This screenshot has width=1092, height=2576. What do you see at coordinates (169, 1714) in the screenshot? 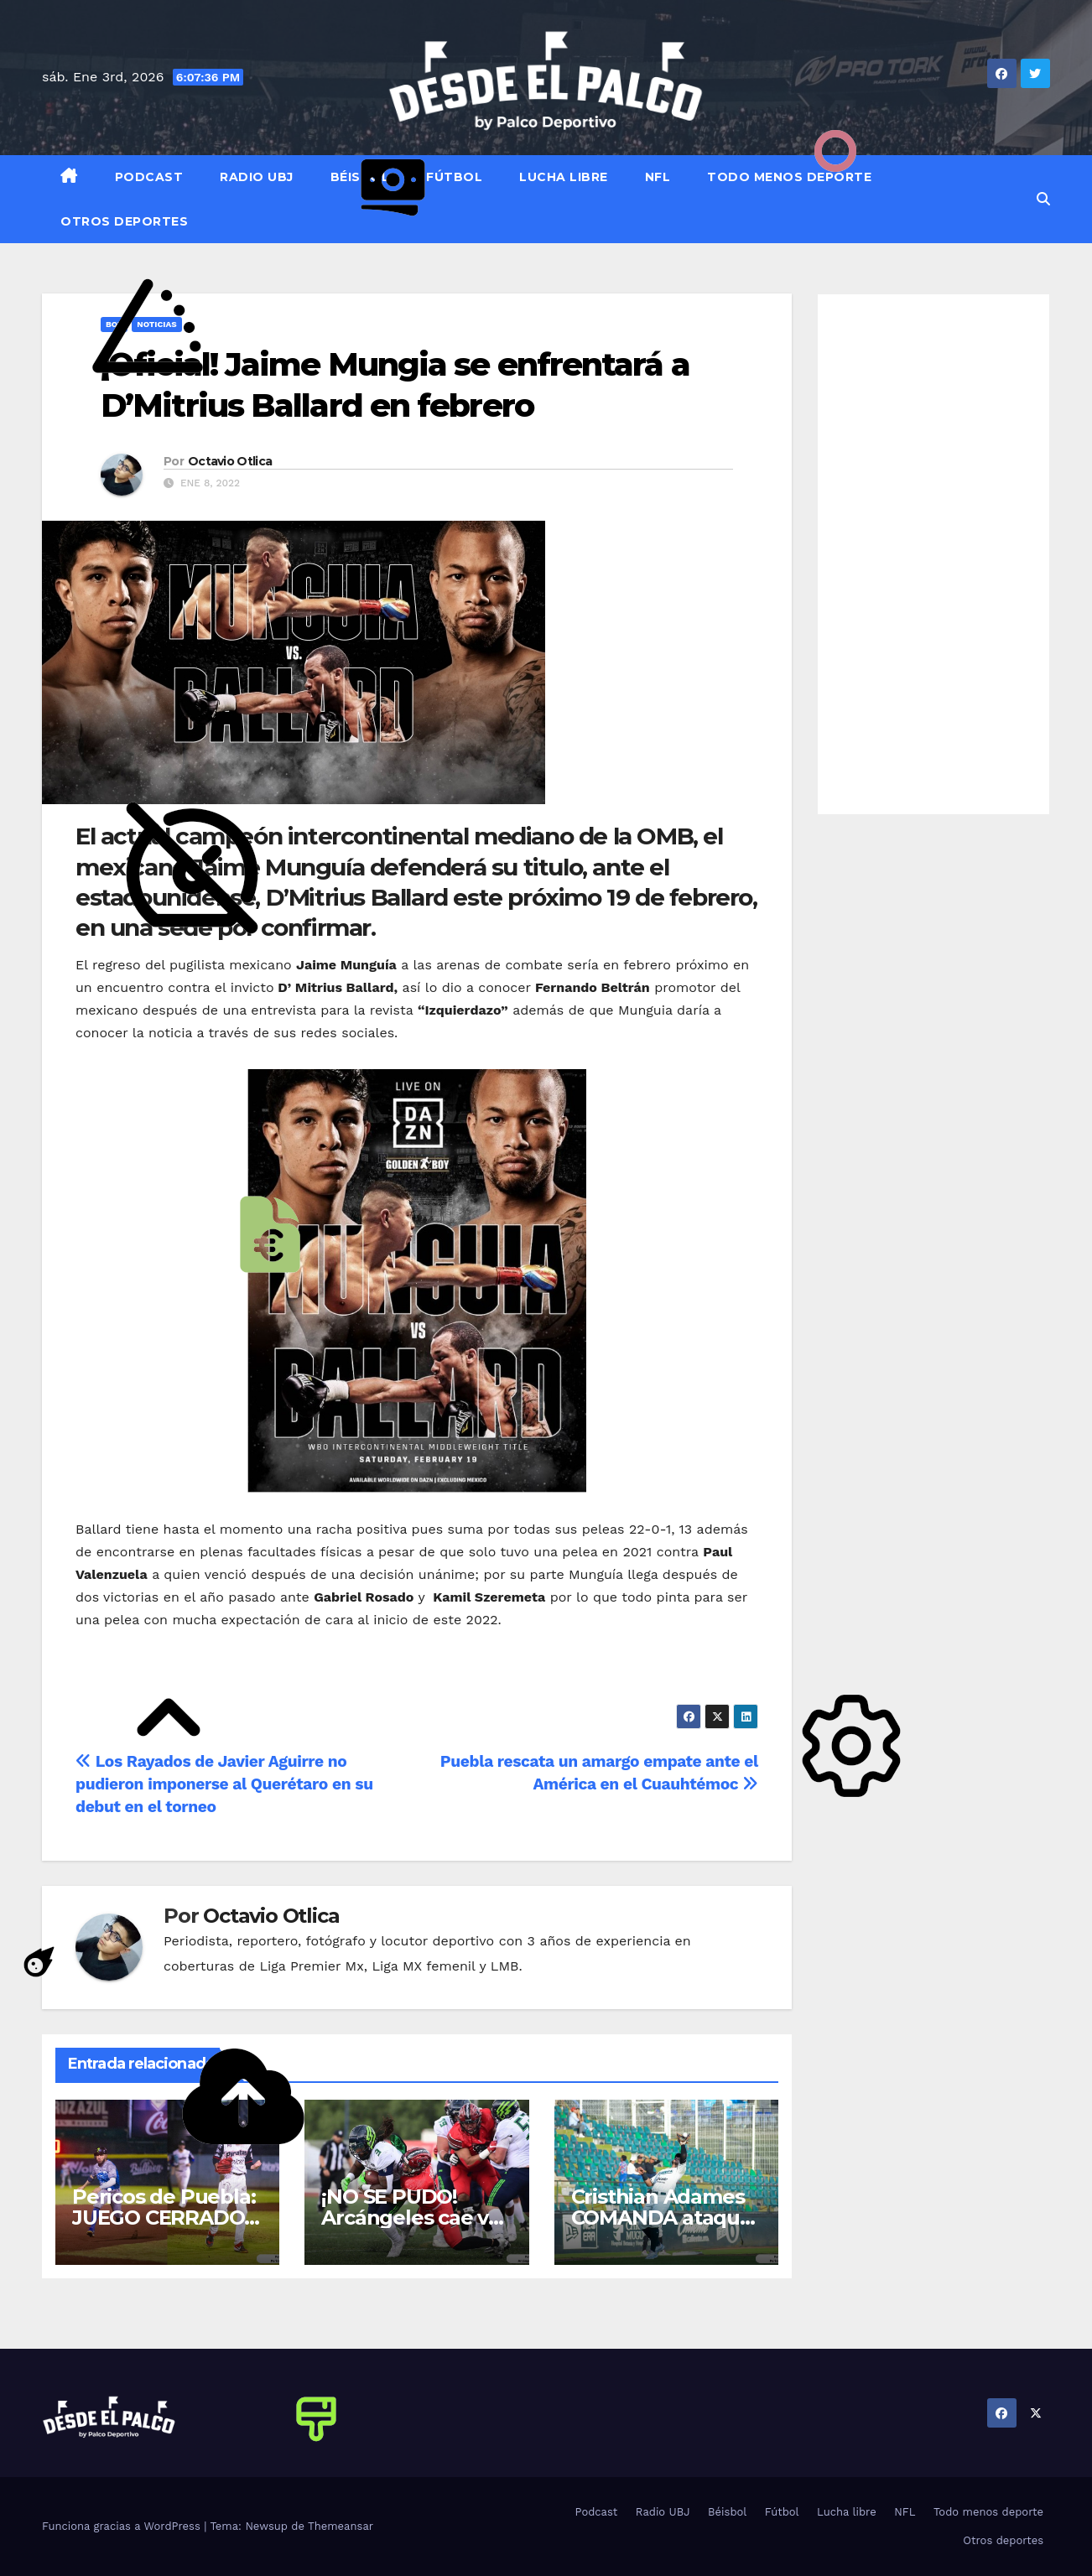
I see `collapse an expanded section` at bounding box center [169, 1714].